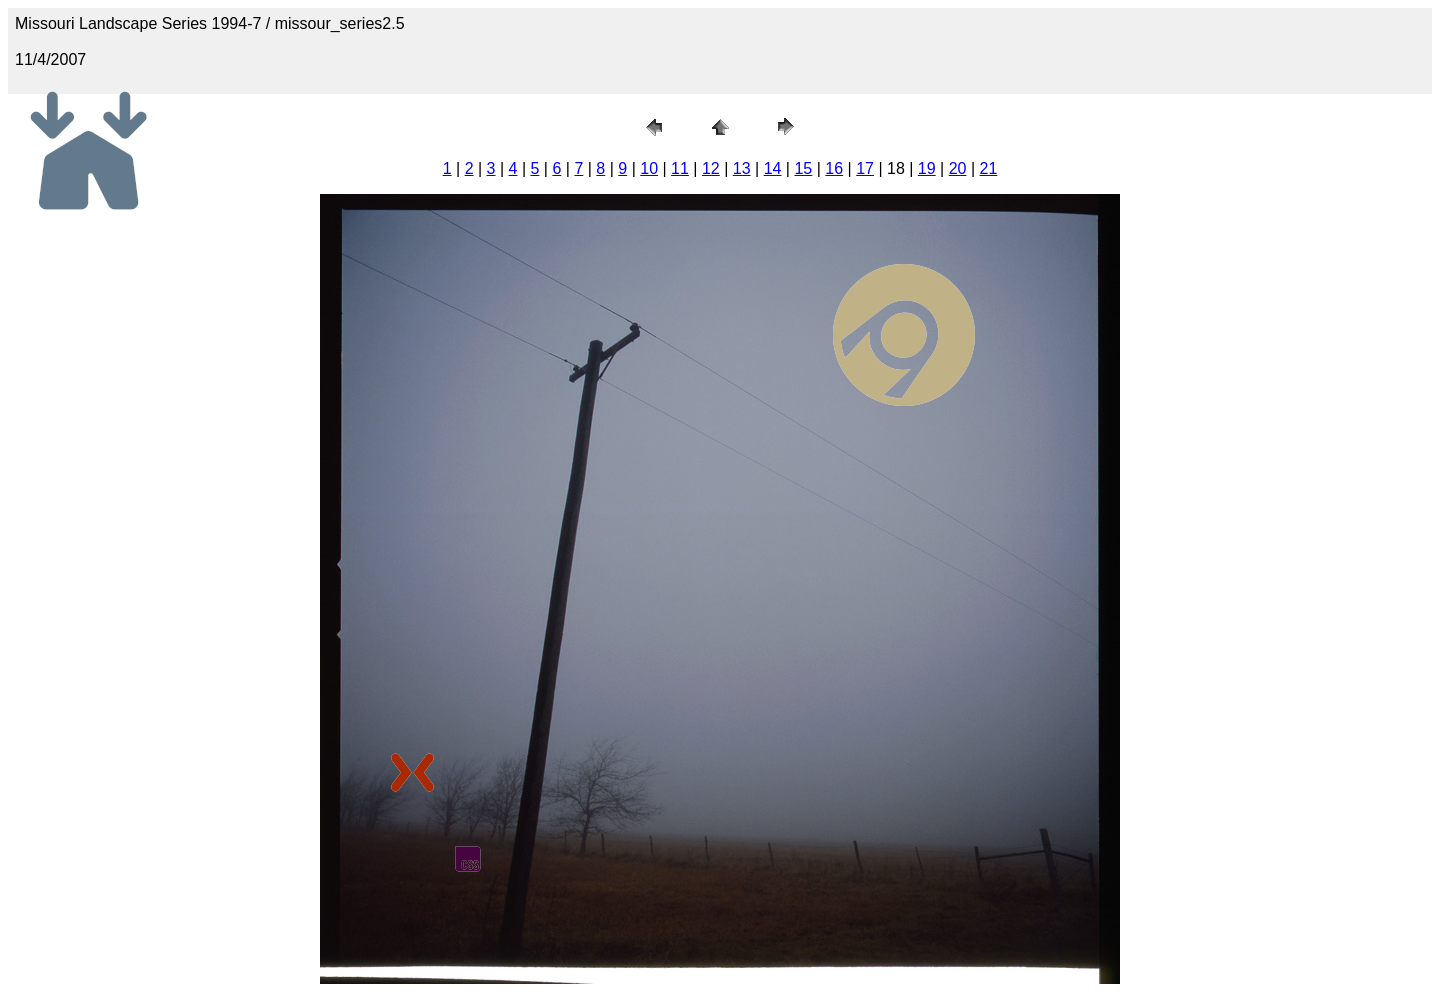 The height and width of the screenshot is (1000, 1440). Describe the element at coordinates (412, 772) in the screenshot. I see `mixer streaming platform logo` at that location.